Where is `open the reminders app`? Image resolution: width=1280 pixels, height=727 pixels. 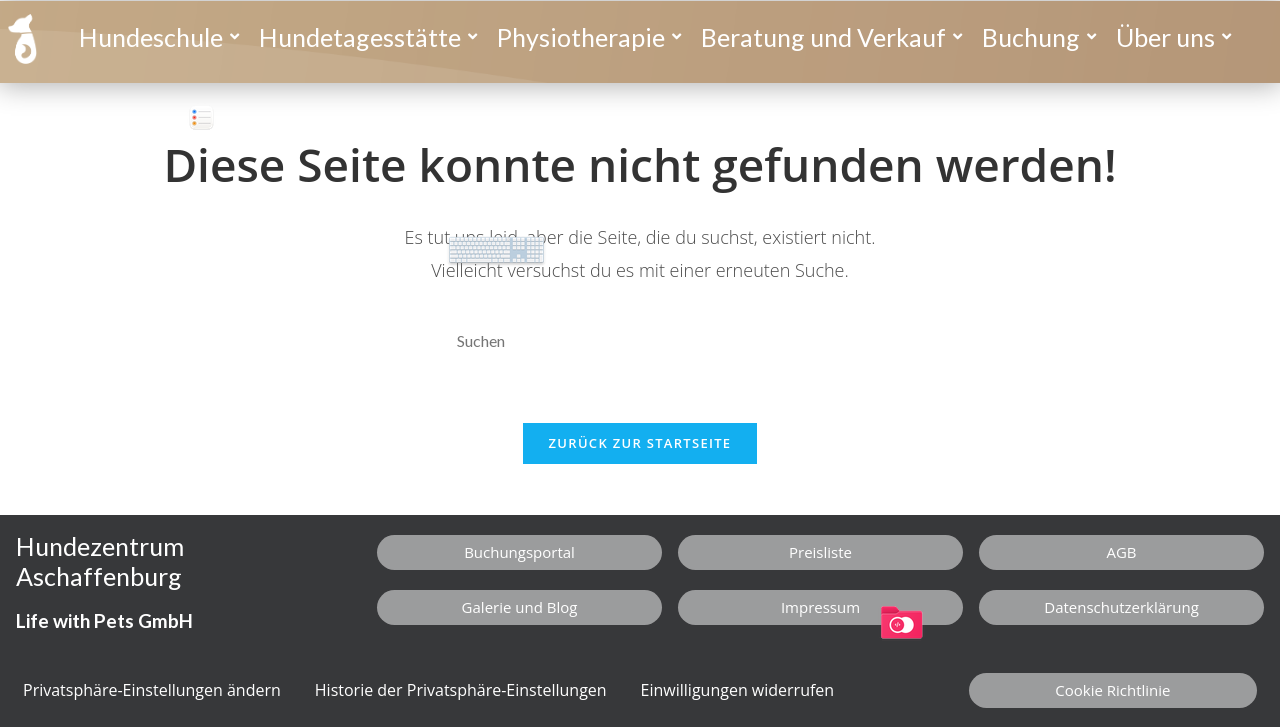
open the reminders app is located at coordinates (201, 117).